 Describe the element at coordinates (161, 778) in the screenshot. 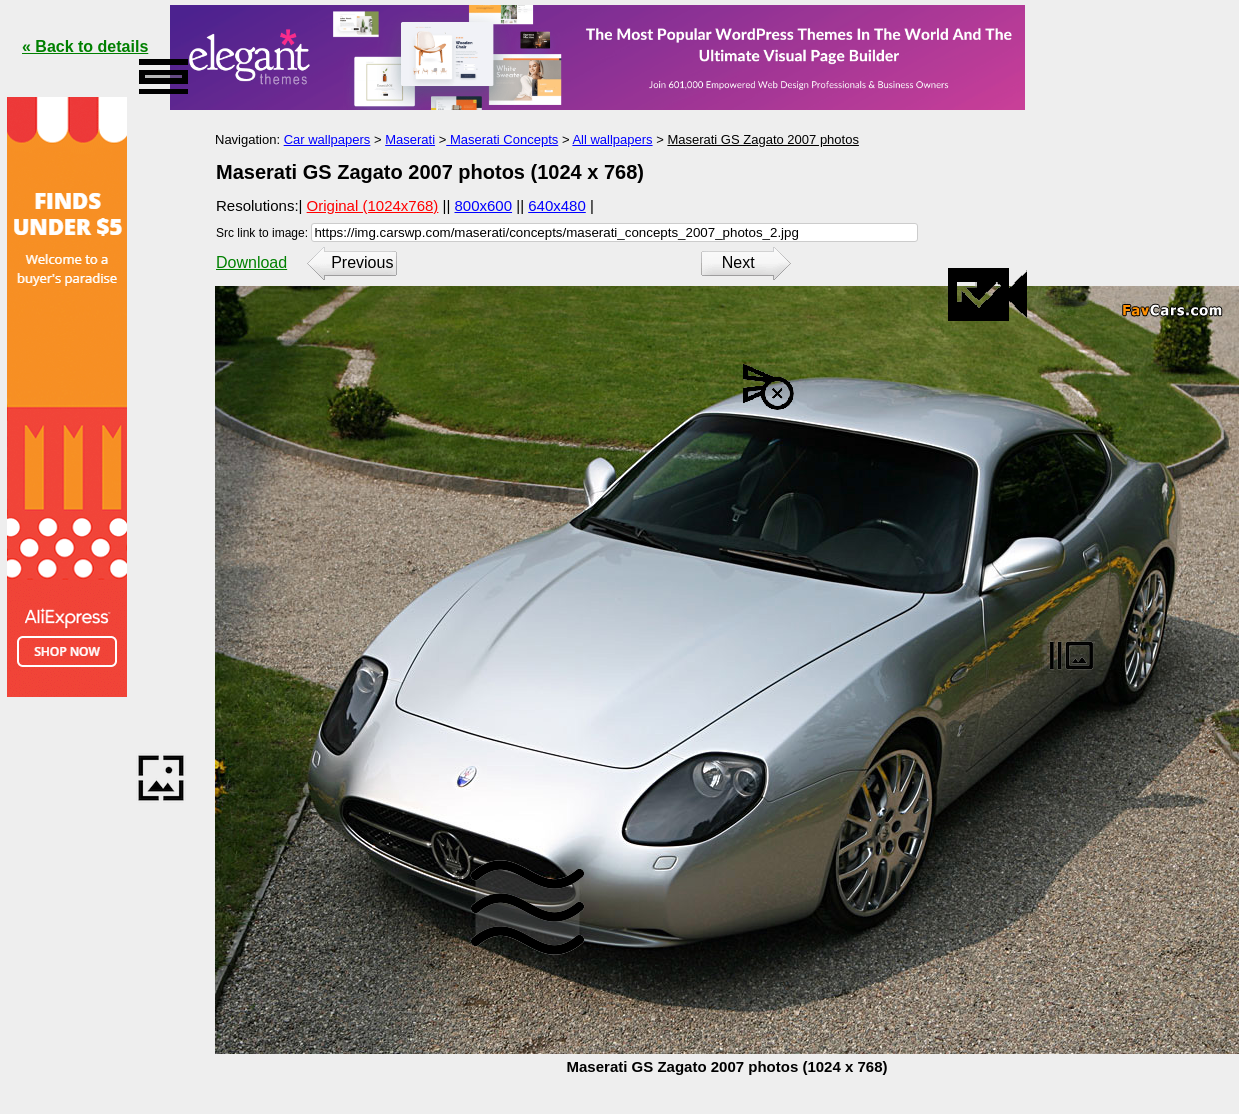

I see `change or set wallpaper` at that location.